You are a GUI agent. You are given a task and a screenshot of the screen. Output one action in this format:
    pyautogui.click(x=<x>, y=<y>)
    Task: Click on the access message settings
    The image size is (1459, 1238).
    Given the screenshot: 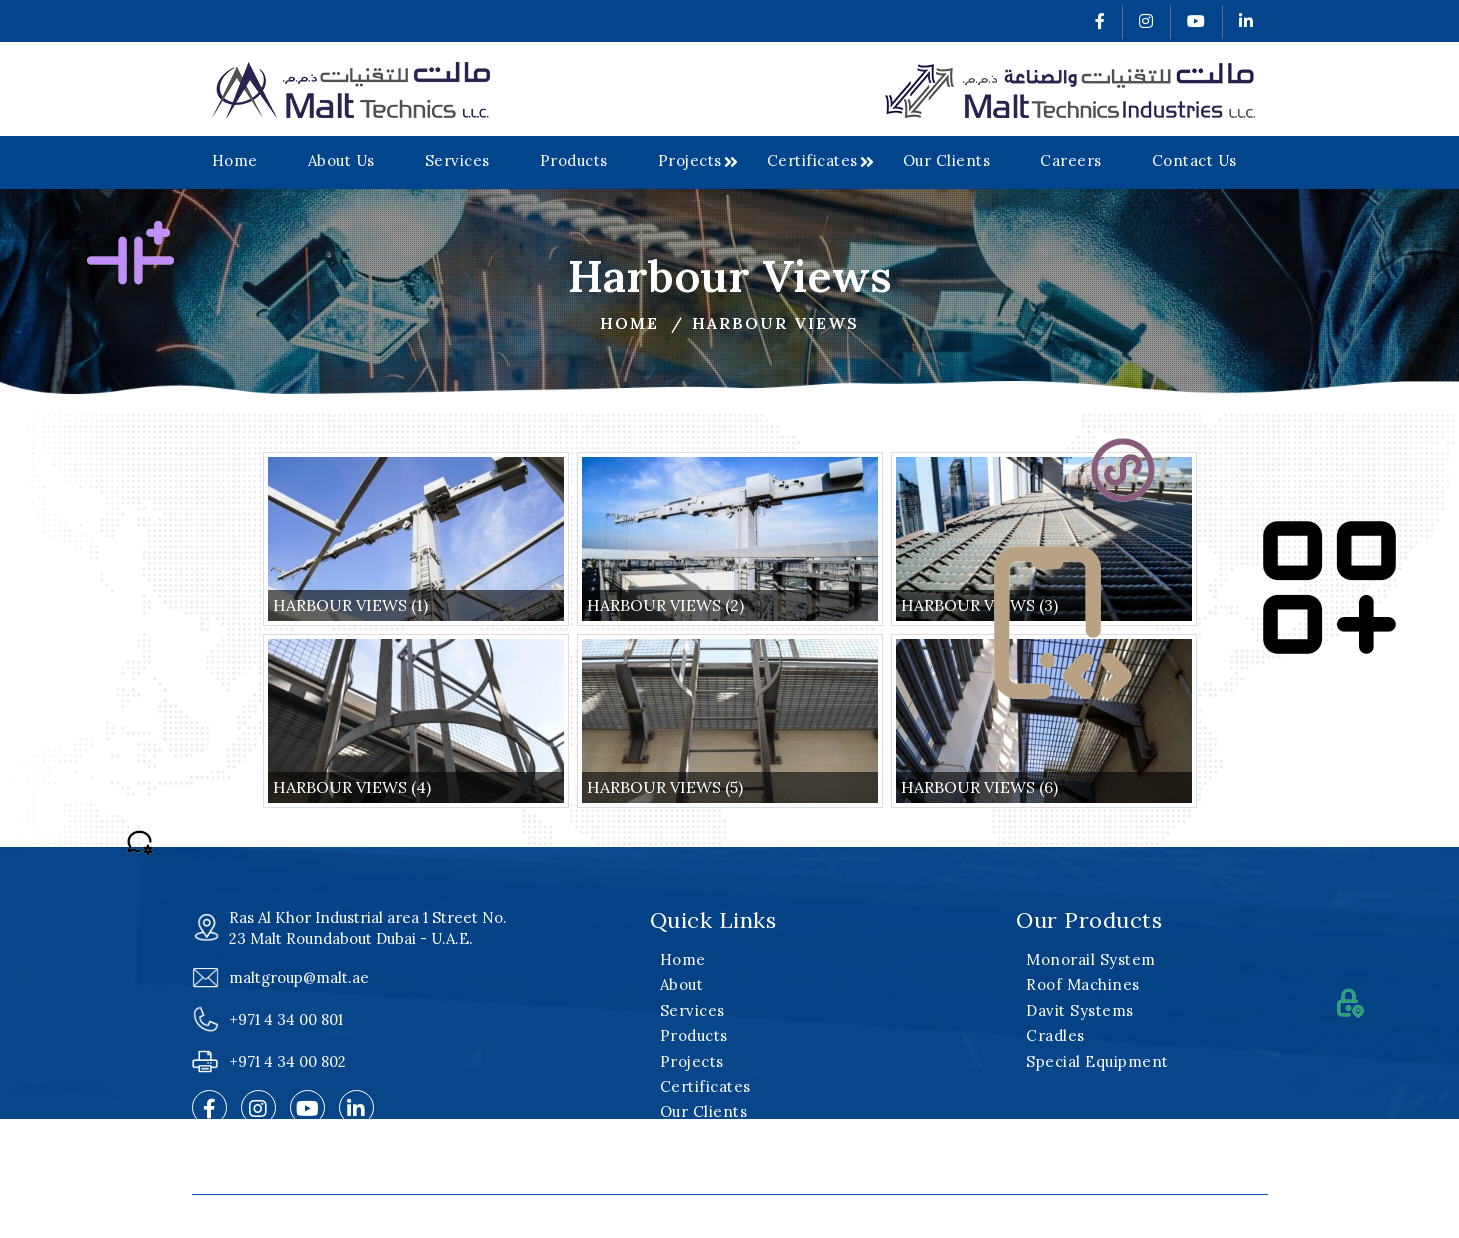 What is the action you would take?
    pyautogui.click(x=139, y=841)
    